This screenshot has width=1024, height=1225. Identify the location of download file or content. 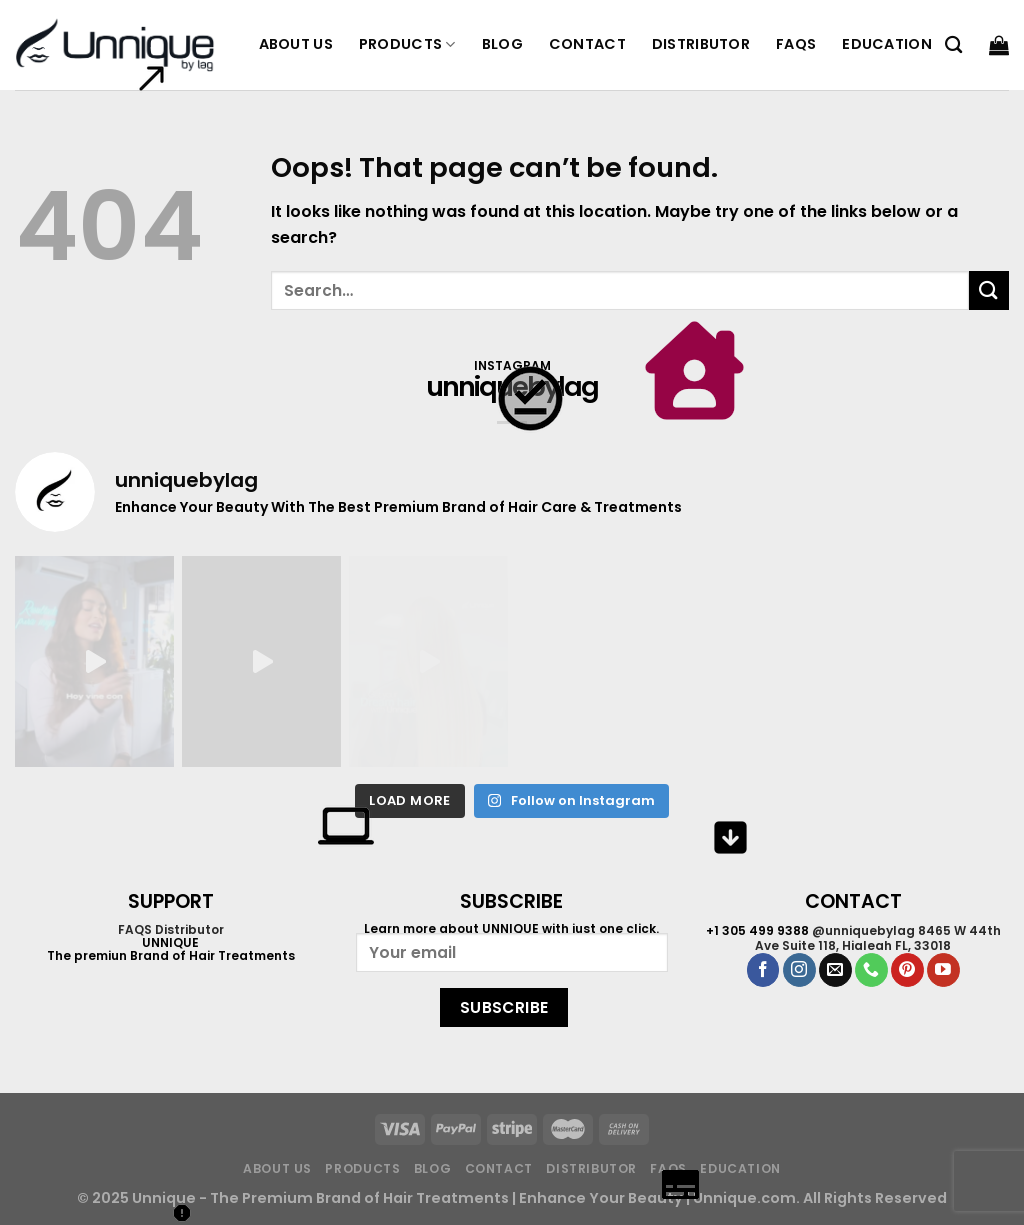
(730, 837).